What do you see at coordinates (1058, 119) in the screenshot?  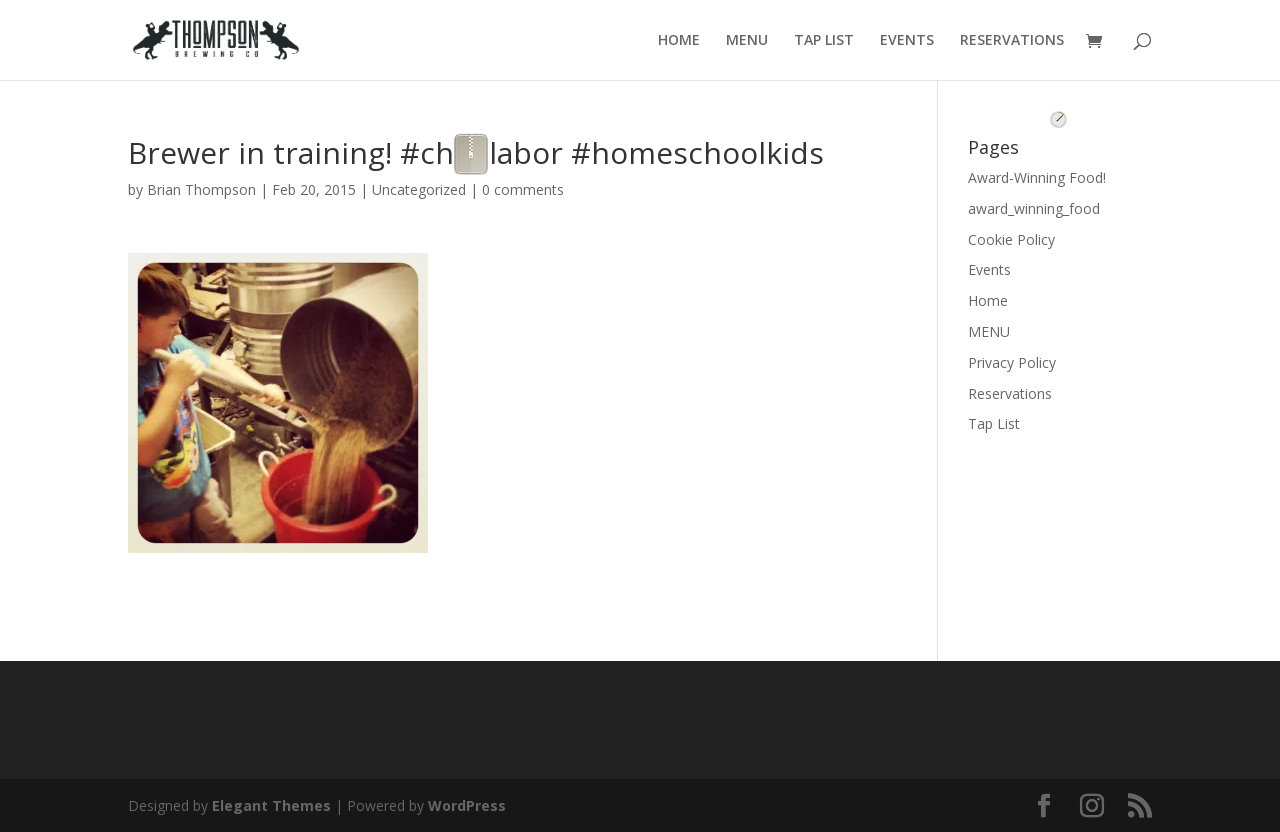 I see `open sysprof system profiler application` at bounding box center [1058, 119].